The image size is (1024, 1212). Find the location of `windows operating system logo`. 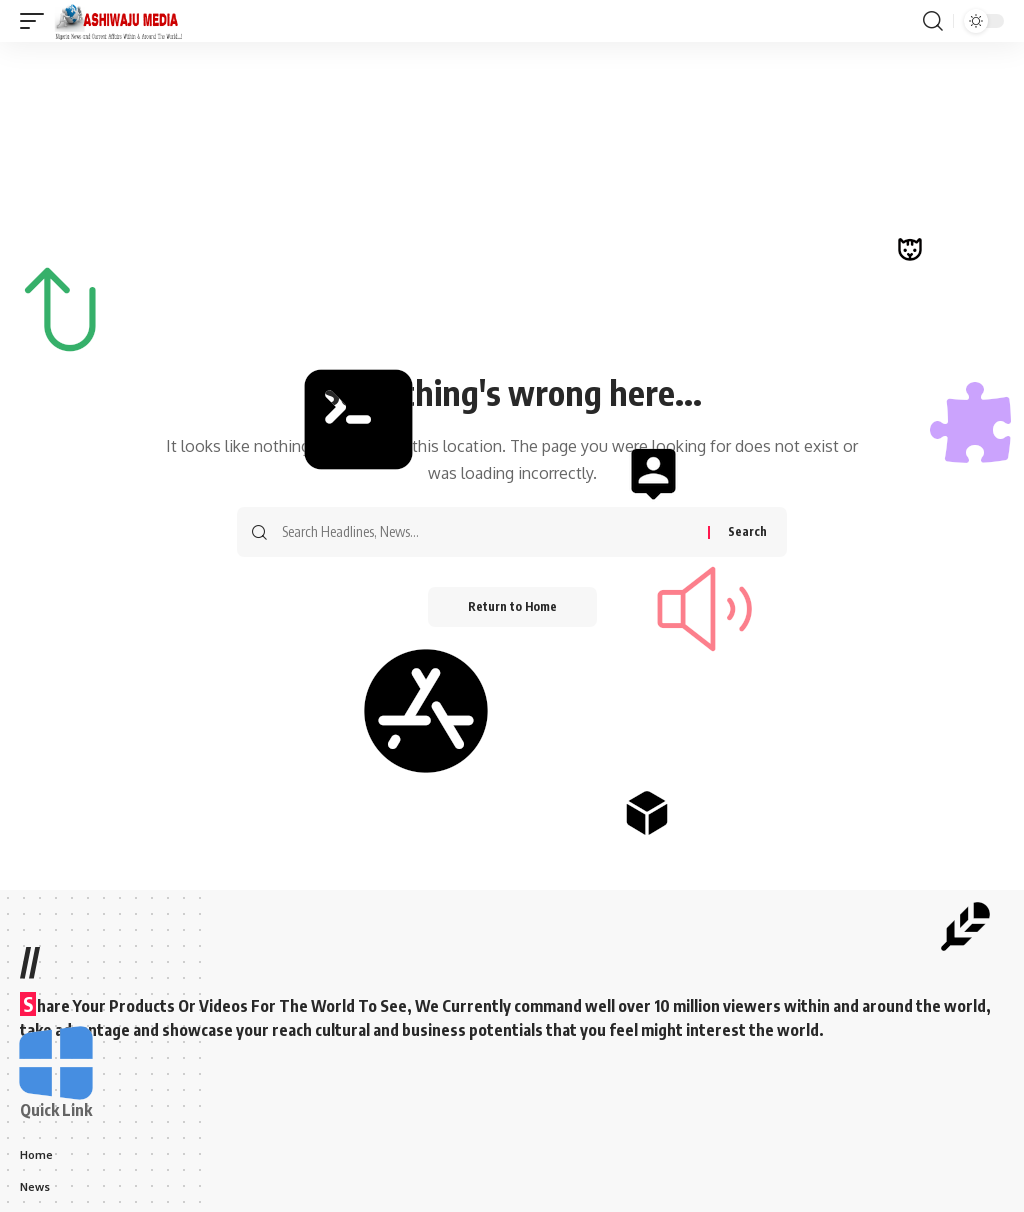

windows operating system logo is located at coordinates (56, 1063).